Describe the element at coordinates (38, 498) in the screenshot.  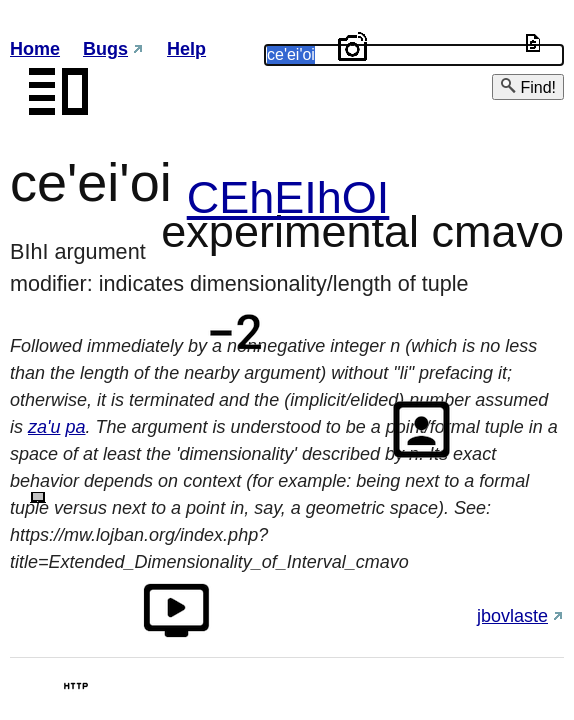
I see `access chromebook or laptop settings` at that location.